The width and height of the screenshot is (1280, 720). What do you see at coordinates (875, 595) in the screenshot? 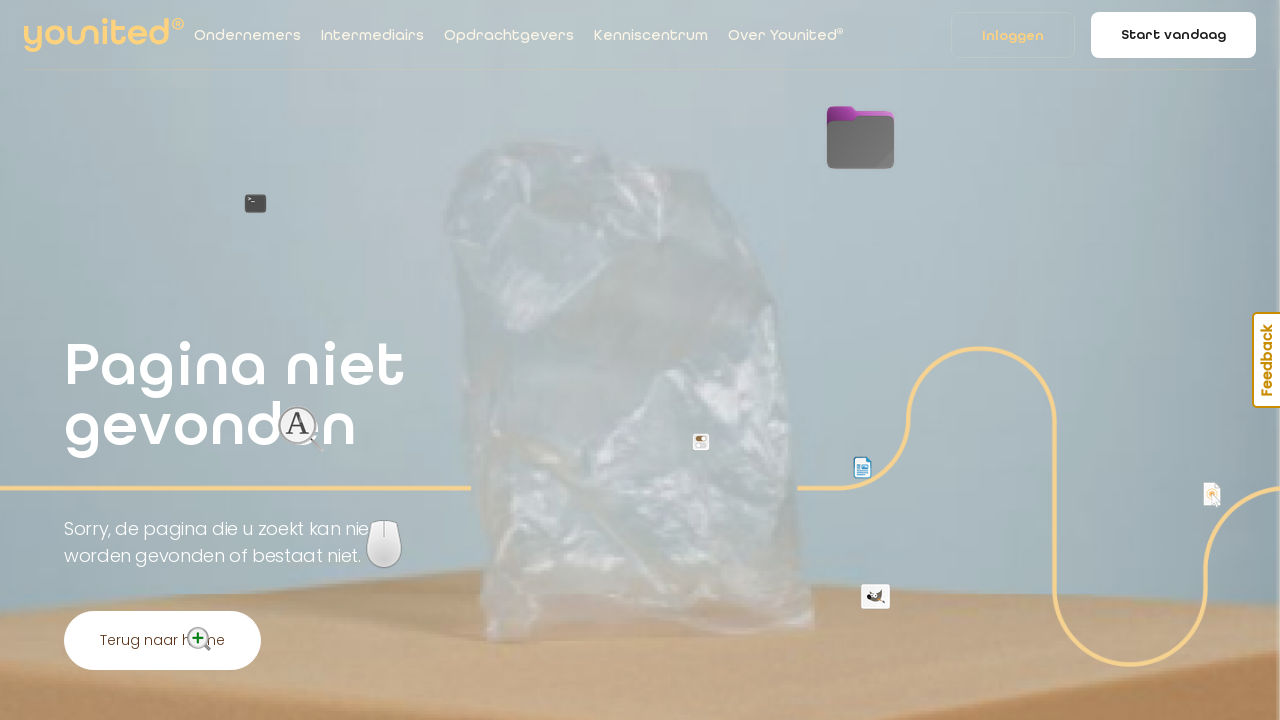
I see `a compressed GIMP image file (.xcf.gz or .xcf.bz2)` at bounding box center [875, 595].